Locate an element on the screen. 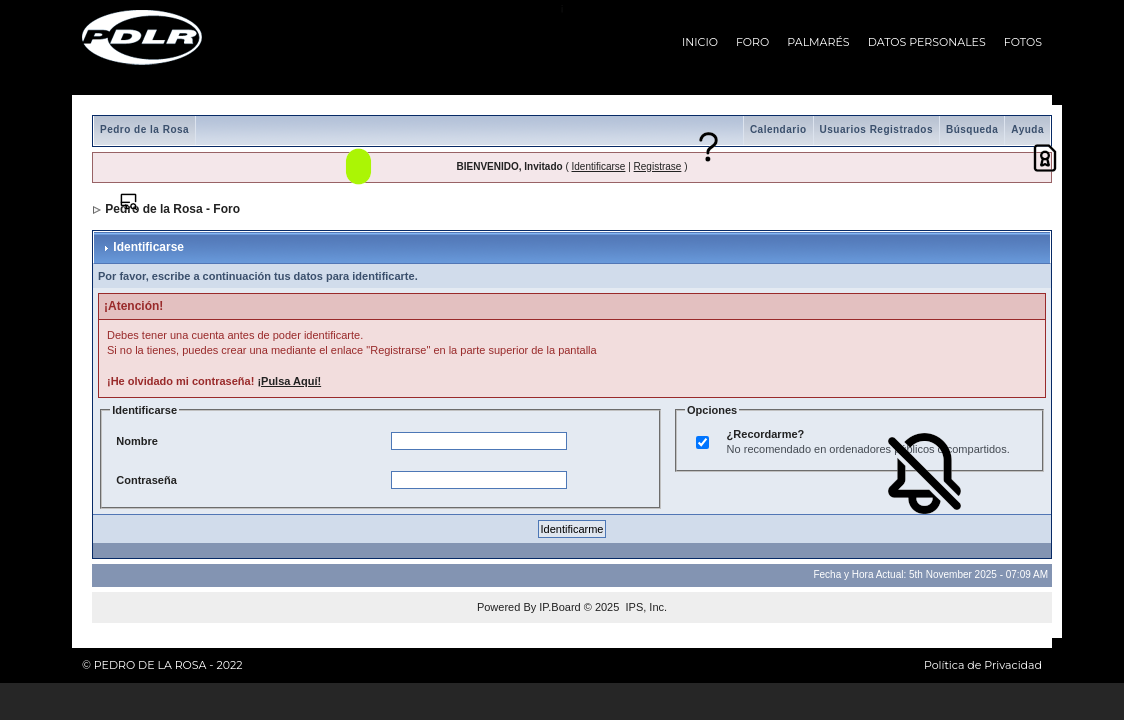  access help or support options is located at coordinates (708, 147).